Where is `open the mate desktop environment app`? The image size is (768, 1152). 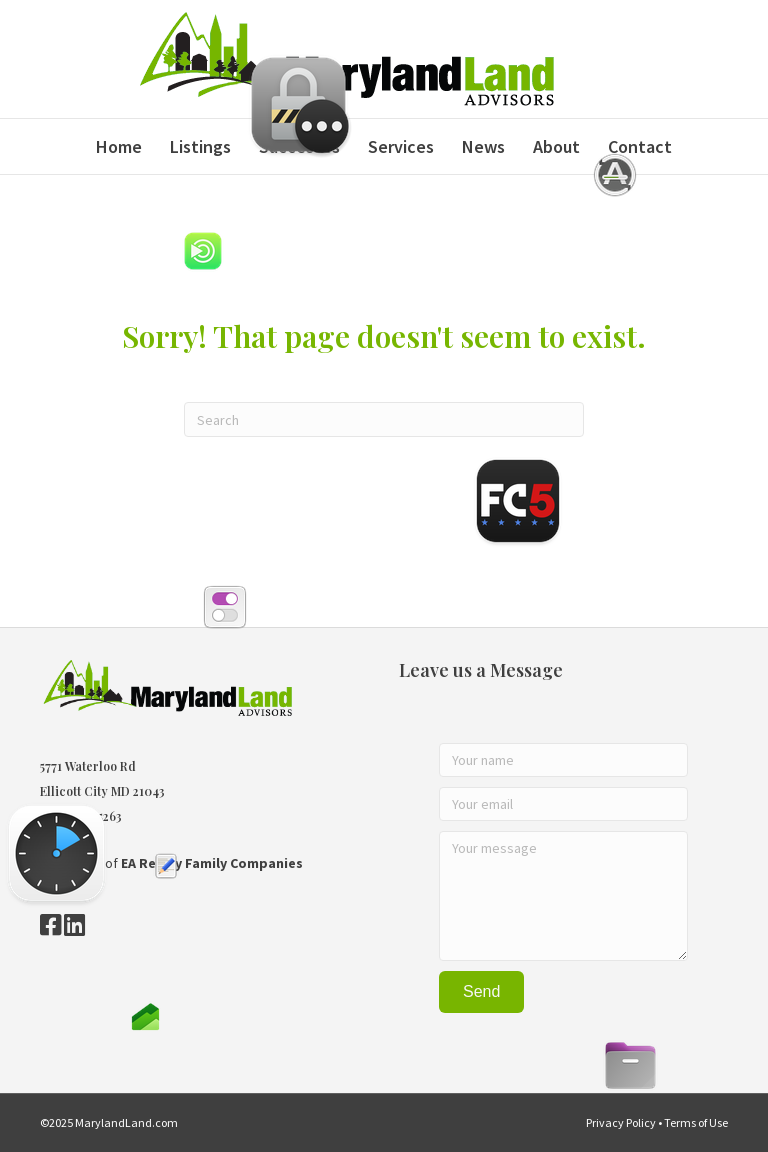
open the mate desktop environment app is located at coordinates (203, 251).